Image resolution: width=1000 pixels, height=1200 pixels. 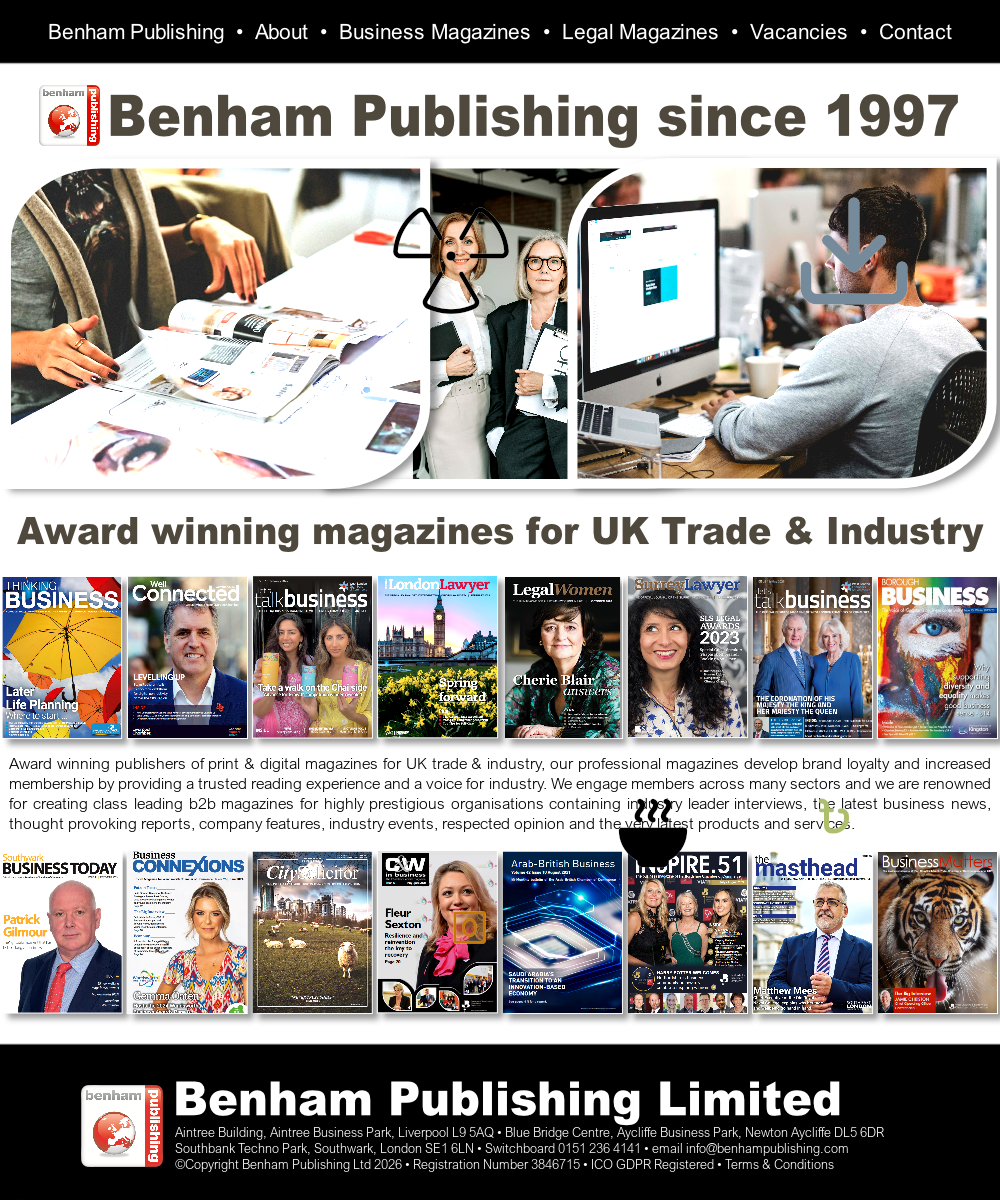 What do you see at coordinates (451, 256) in the screenshot?
I see `indicates radioactive or hazardous material warning` at bounding box center [451, 256].